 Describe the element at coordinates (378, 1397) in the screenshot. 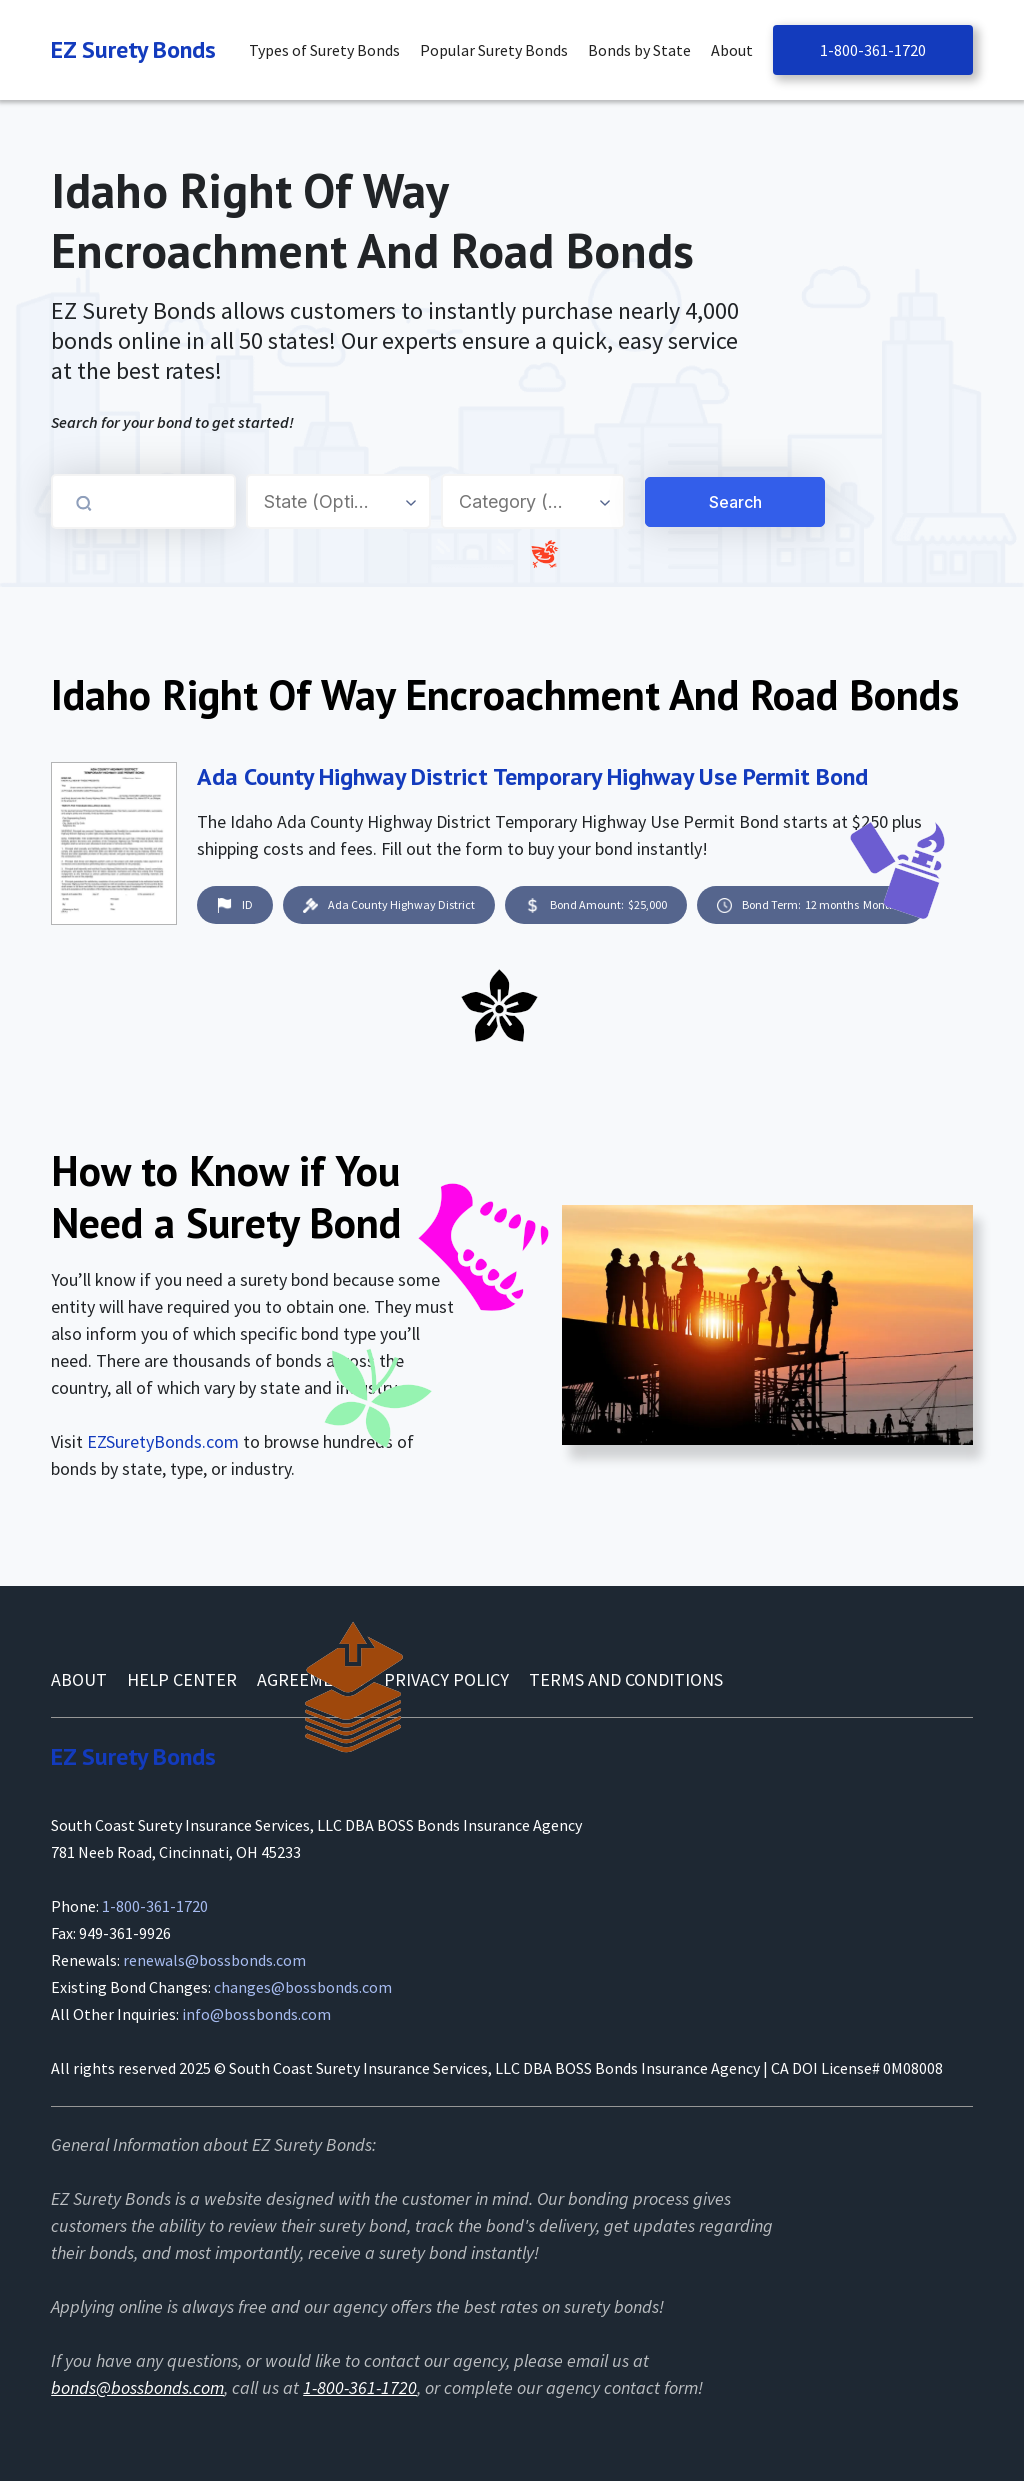

I see `nature or wildlife category indicator` at that location.